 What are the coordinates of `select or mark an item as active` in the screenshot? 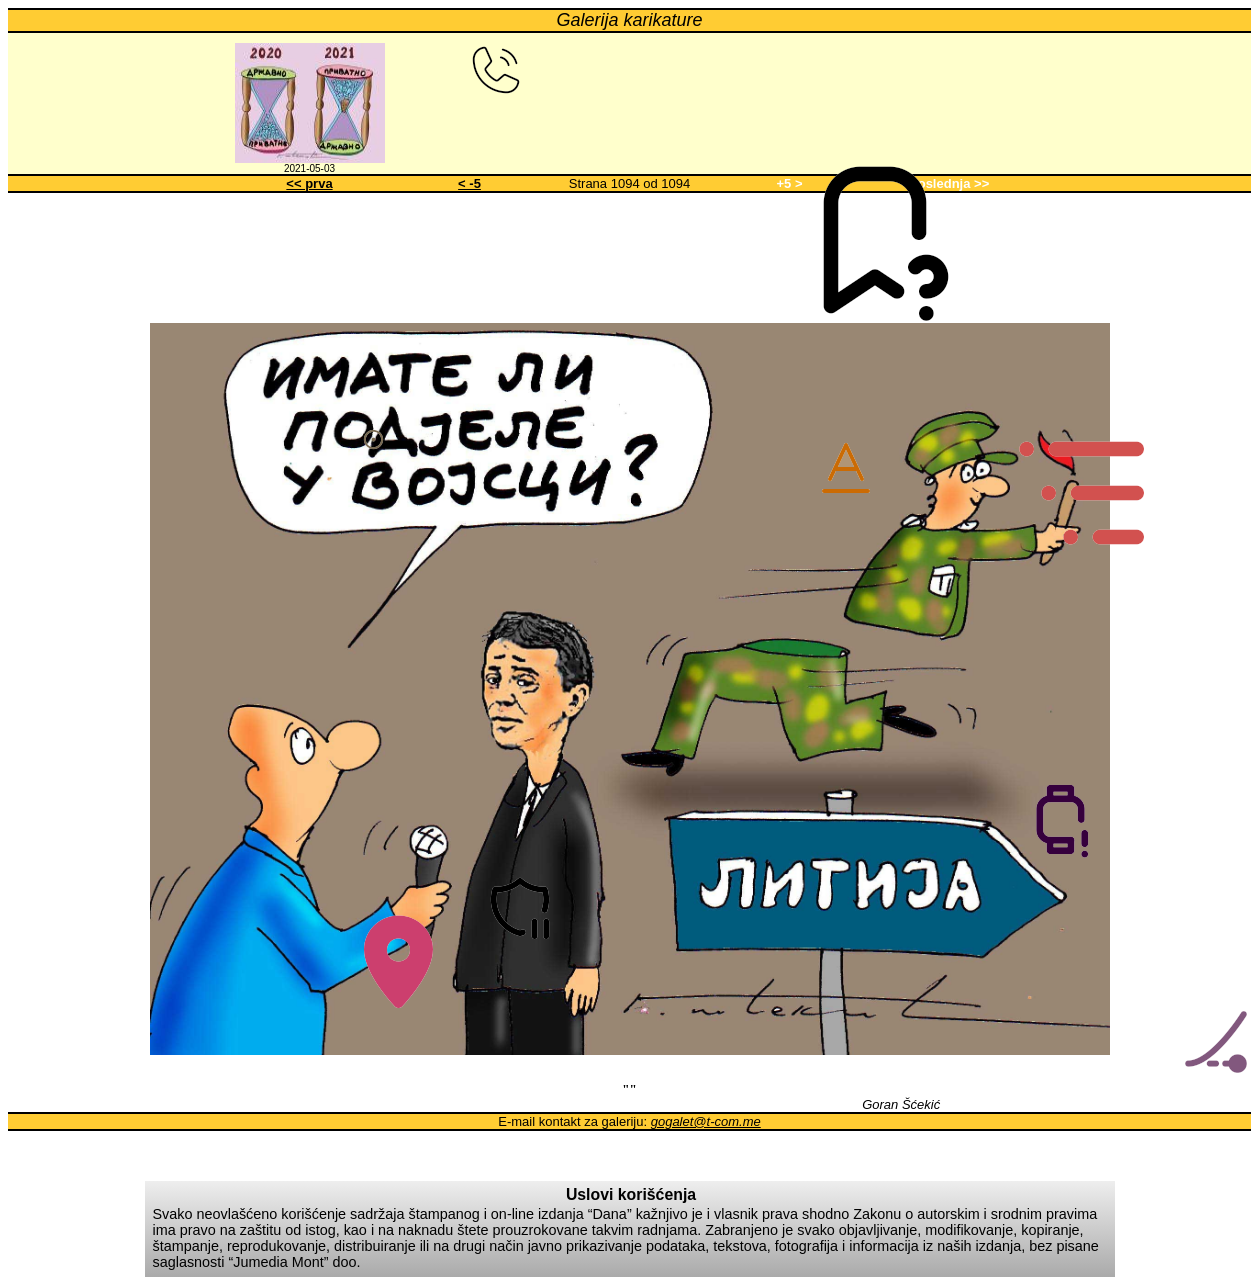 It's located at (373, 439).